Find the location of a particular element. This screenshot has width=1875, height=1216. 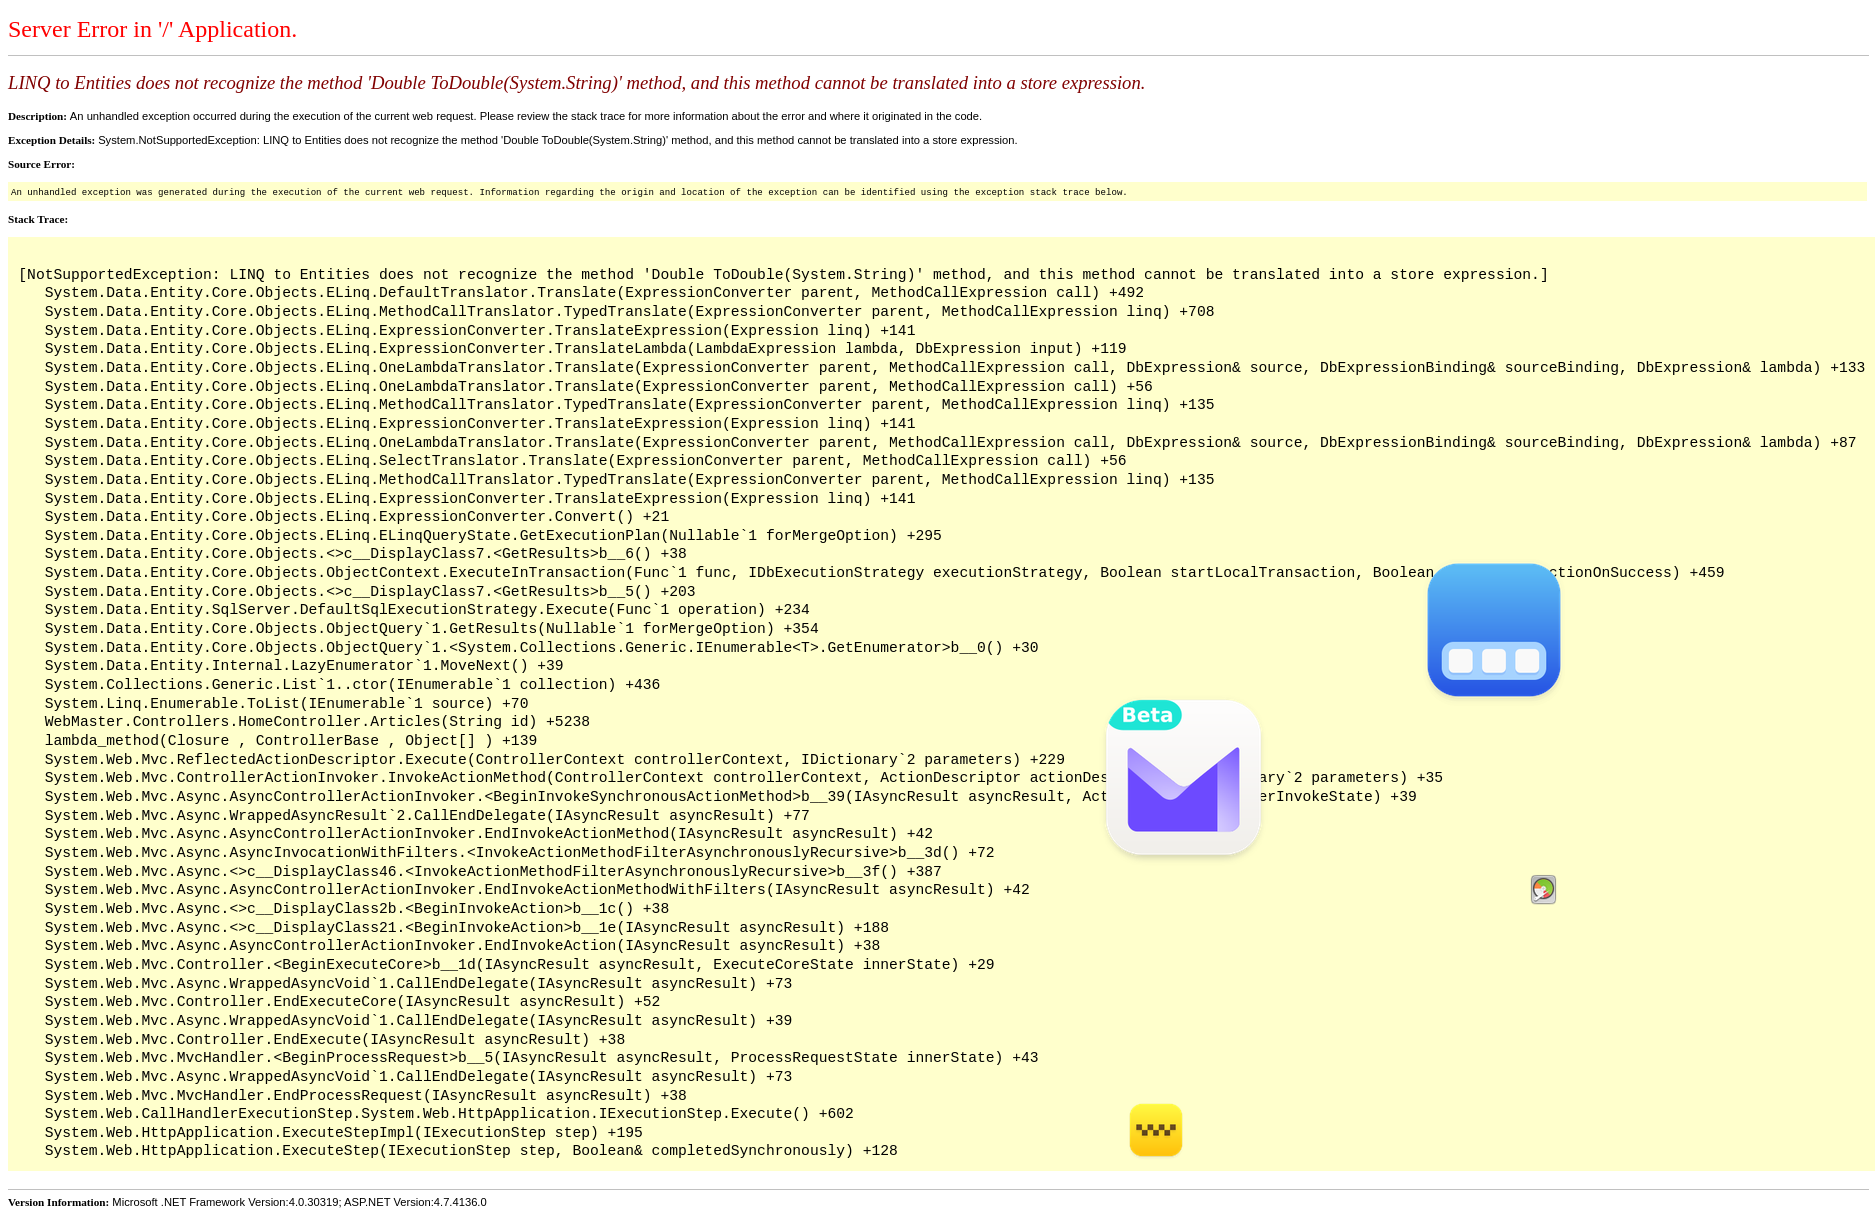

open the dock application is located at coordinates (1494, 630).